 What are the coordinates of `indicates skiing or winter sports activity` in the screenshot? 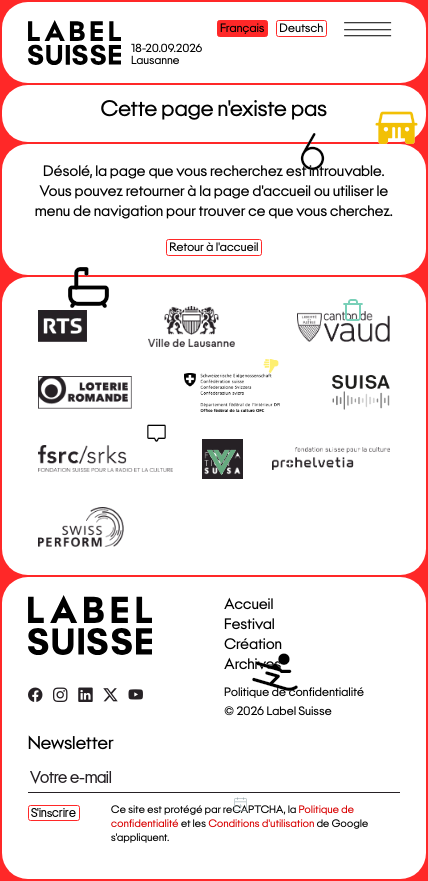 It's located at (275, 673).